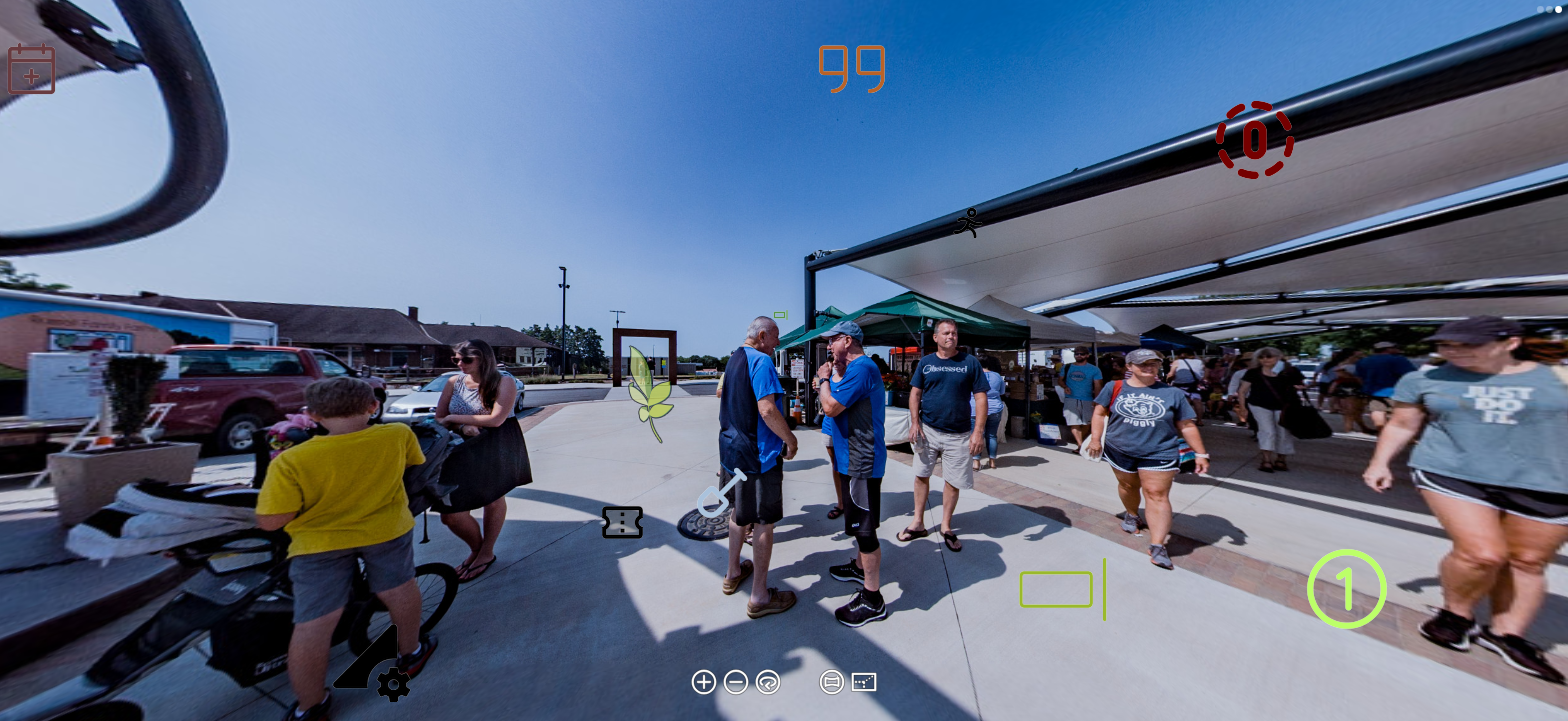 The image size is (1568, 721). Describe the element at coordinates (968, 222) in the screenshot. I see `start a running or fitness activity` at that location.